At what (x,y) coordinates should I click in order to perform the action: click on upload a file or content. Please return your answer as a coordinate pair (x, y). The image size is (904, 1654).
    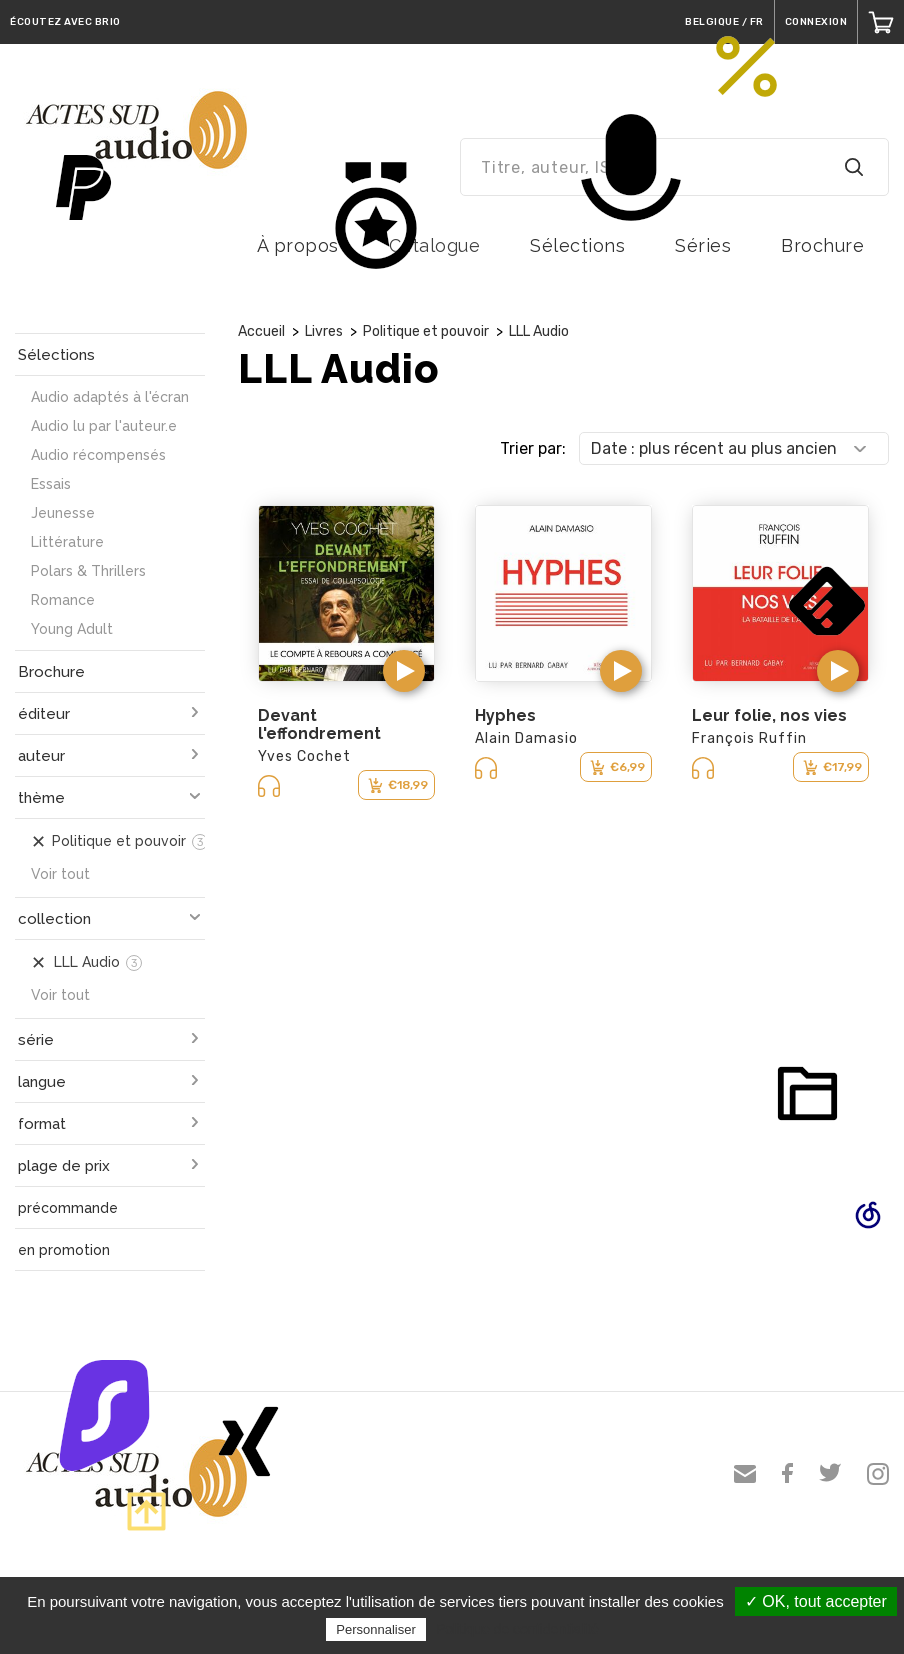
    Looking at the image, I should click on (146, 1511).